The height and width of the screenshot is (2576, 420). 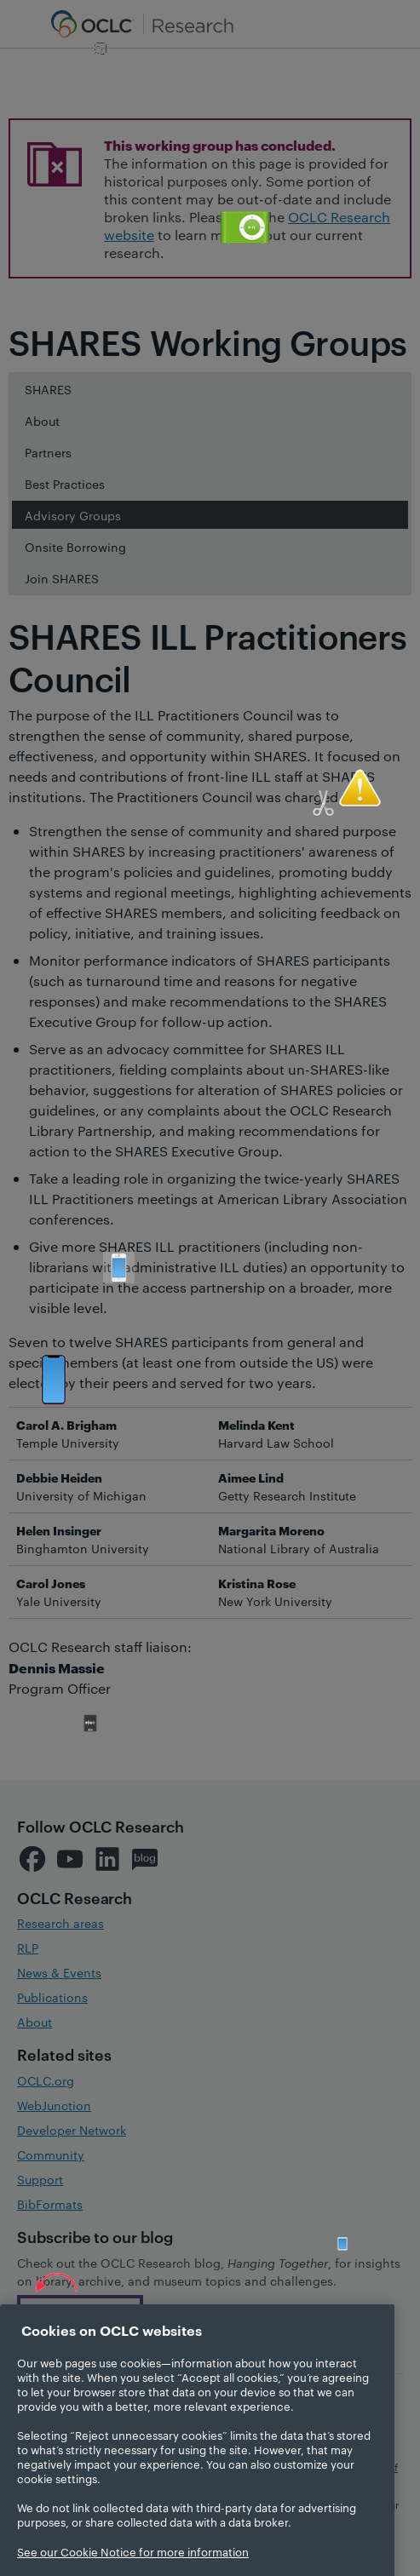 I want to click on connect or sync a white iPhone device, so click(x=118, y=1267).